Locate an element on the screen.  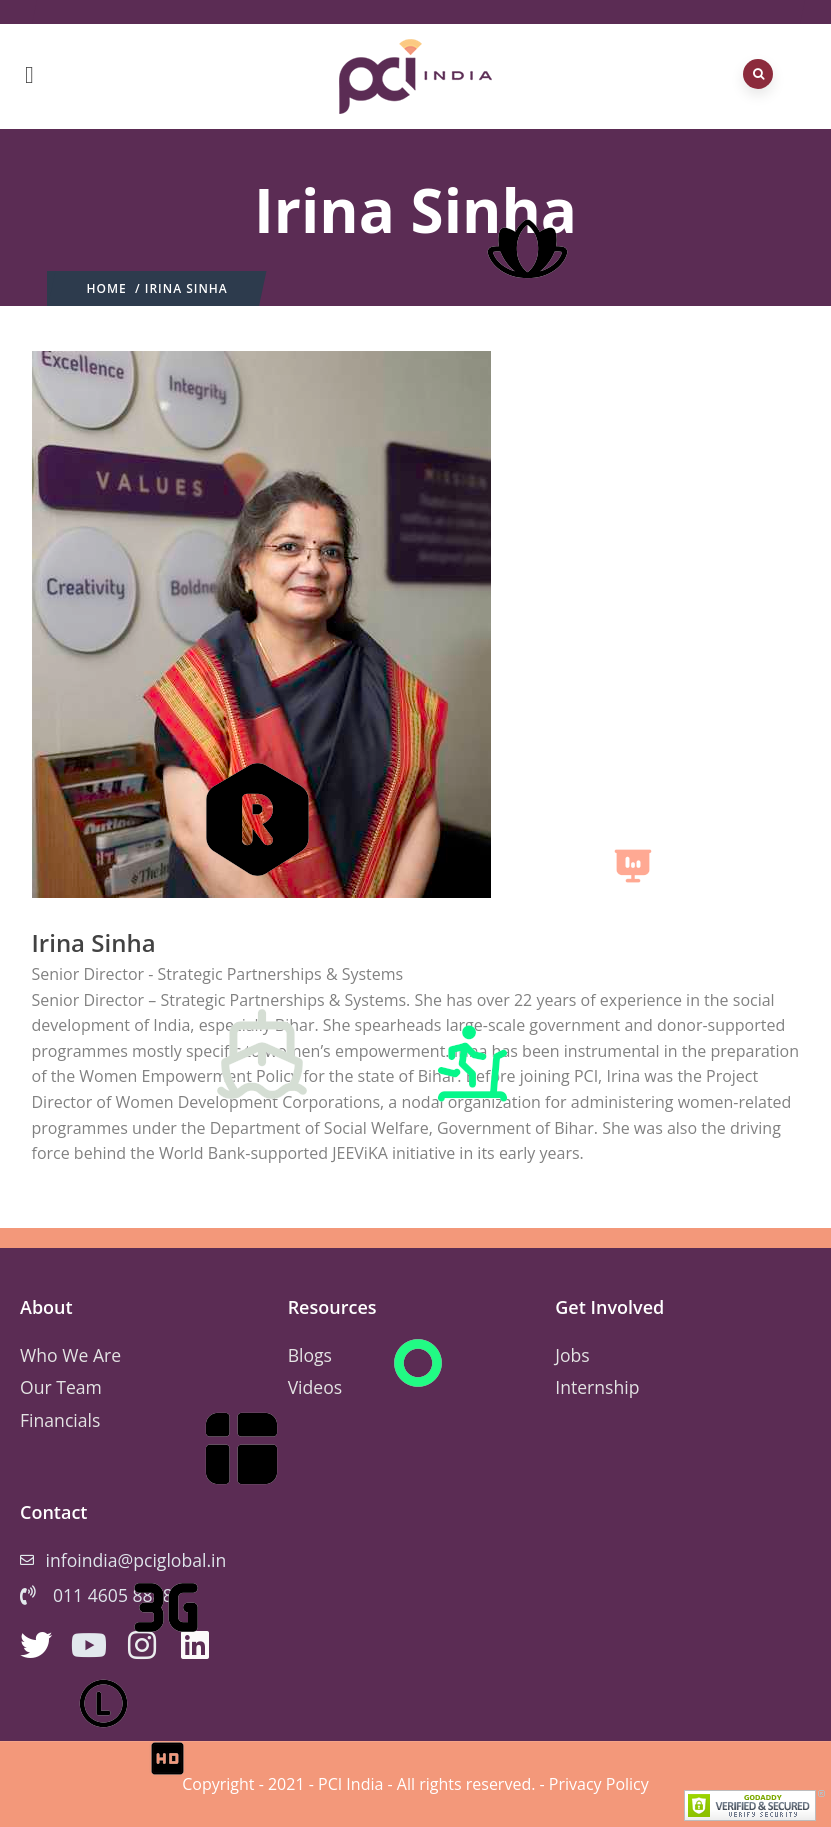
access fitness or workout tracking features is located at coordinates (472, 1063).